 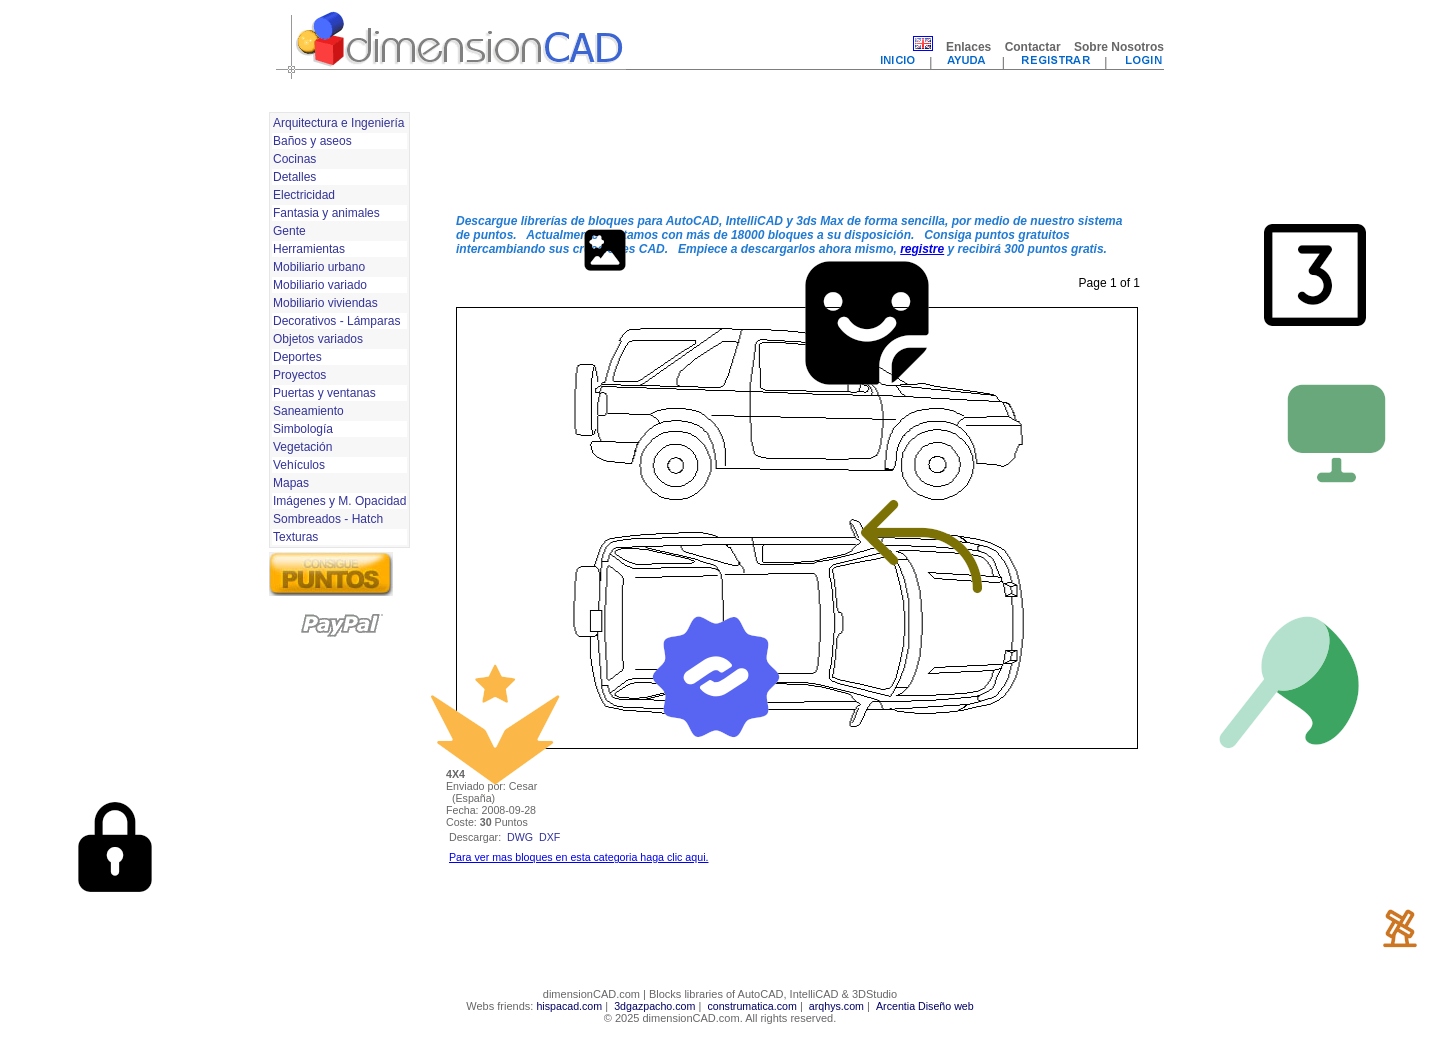 What do you see at coordinates (867, 323) in the screenshot?
I see `open sticker picker` at bounding box center [867, 323].